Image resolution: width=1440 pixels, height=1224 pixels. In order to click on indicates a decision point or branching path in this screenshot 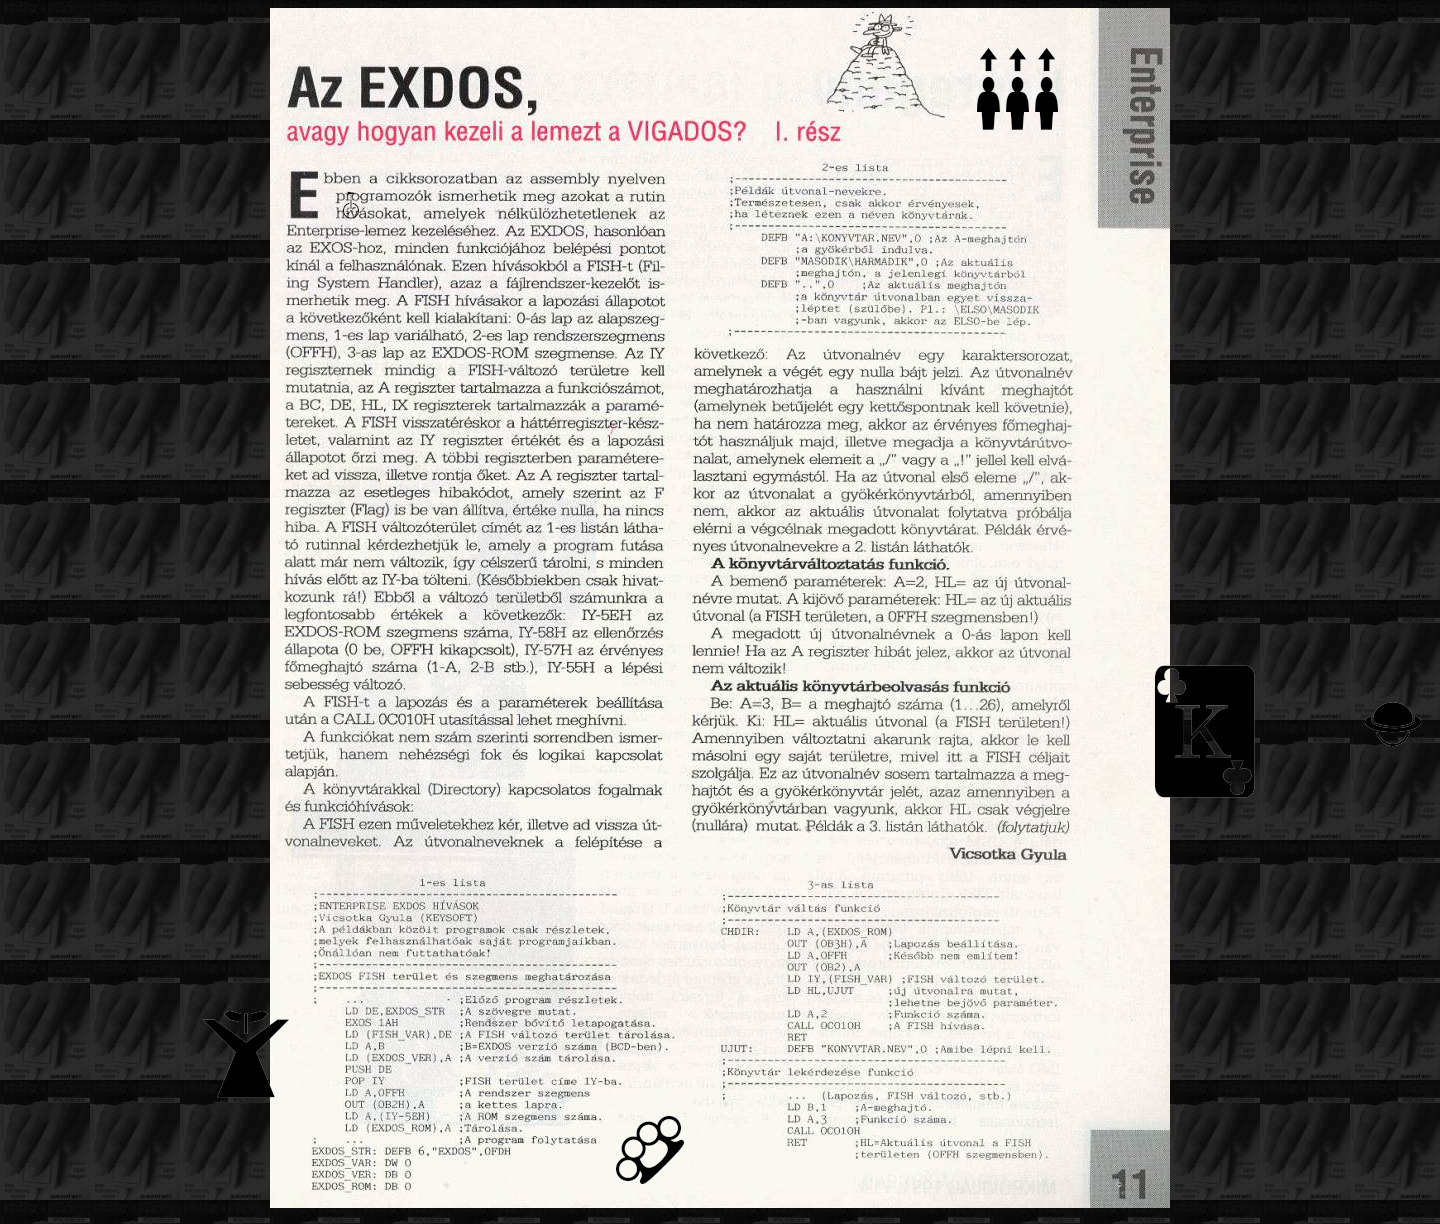, I will do `click(246, 1054)`.